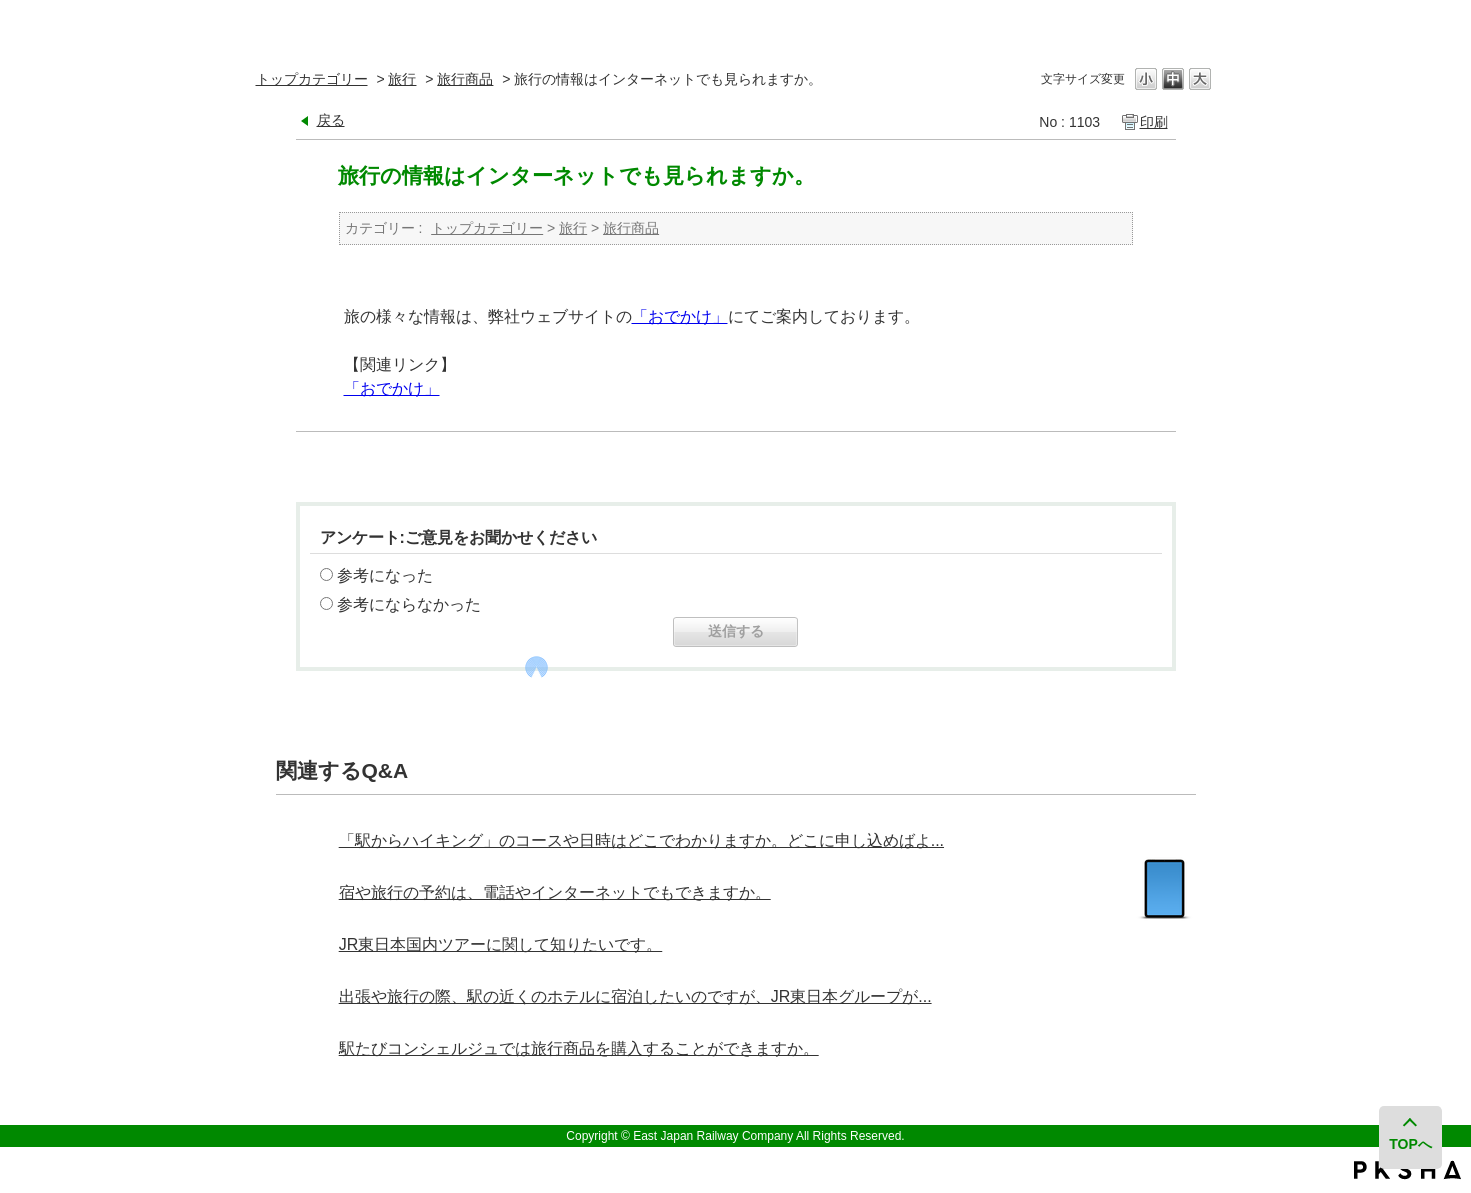  What do you see at coordinates (1164, 882) in the screenshot?
I see `represents a connected iPad Mini device` at bounding box center [1164, 882].